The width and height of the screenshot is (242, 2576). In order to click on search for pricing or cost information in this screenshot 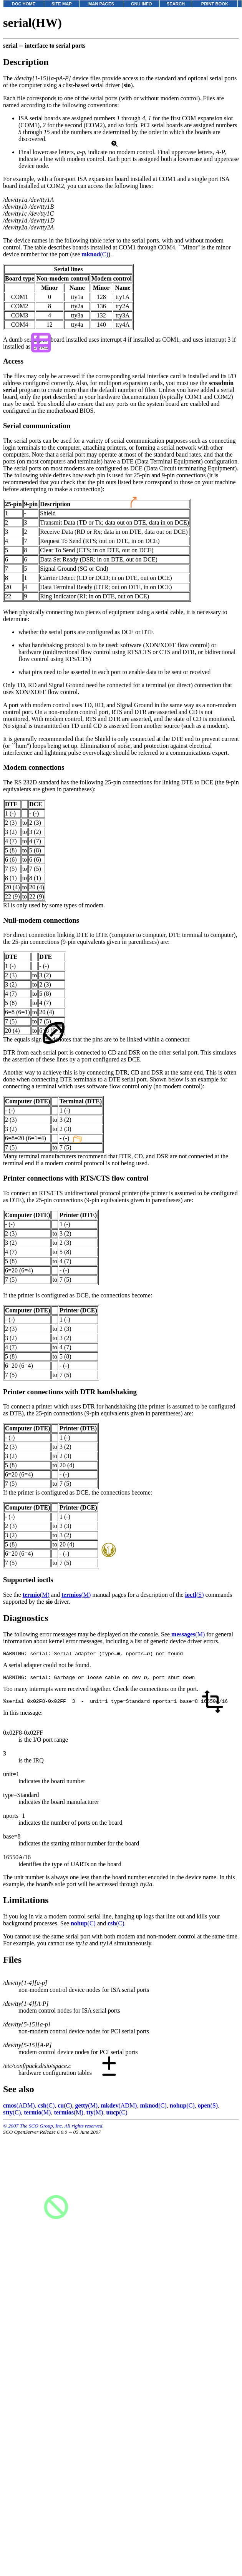, I will do `click(114, 144)`.